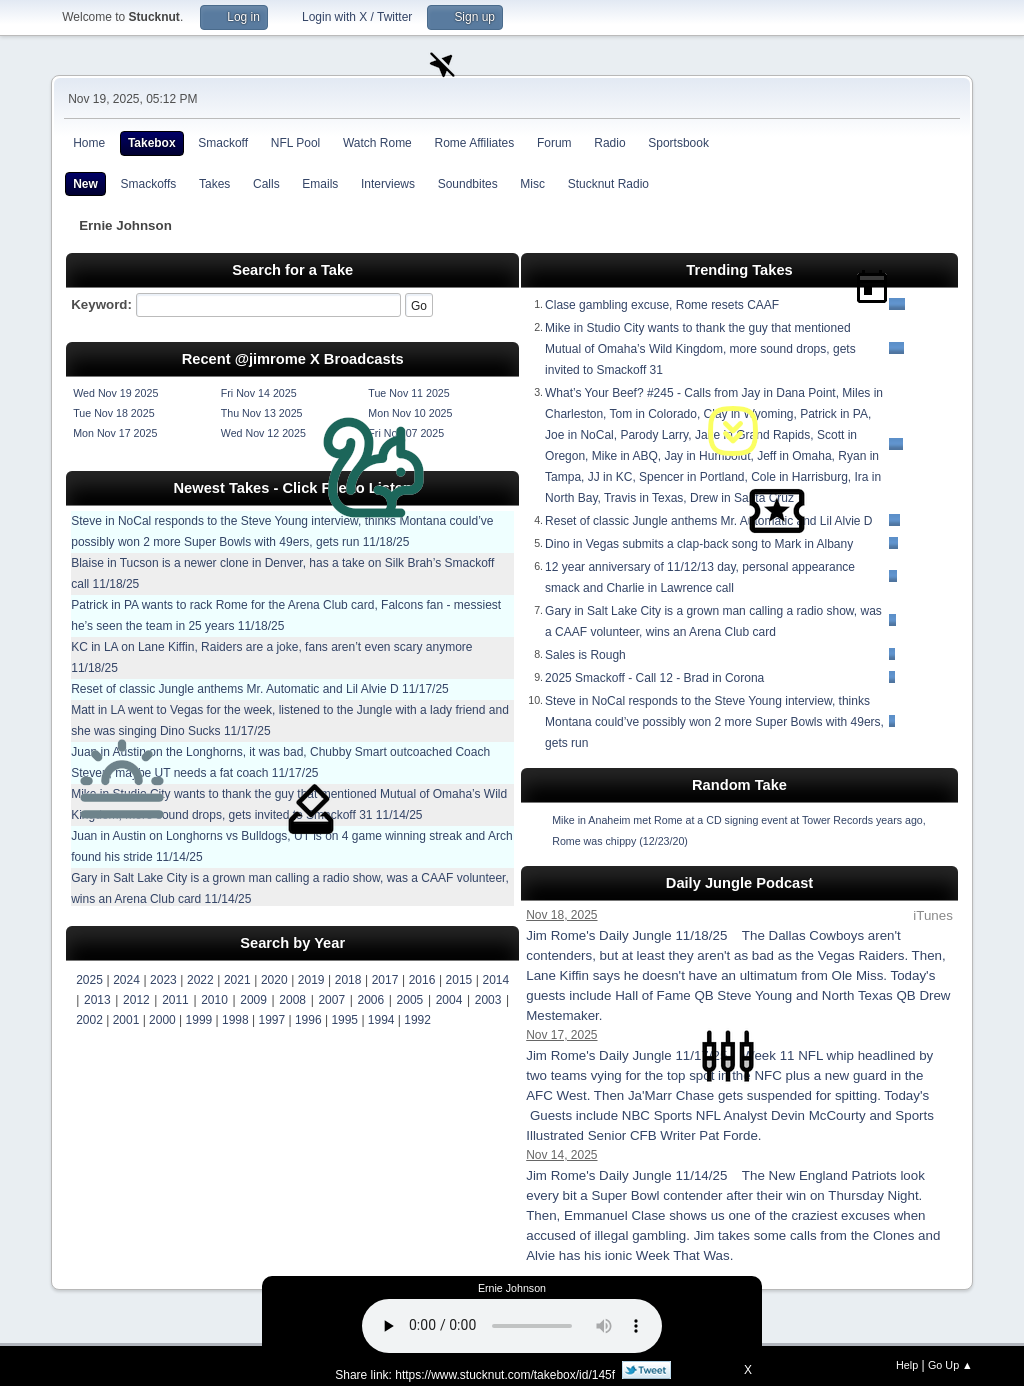 The height and width of the screenshot is (1386, 1024). I want to click on indicates hazy or foggy weather conditions, so click(122, 781).